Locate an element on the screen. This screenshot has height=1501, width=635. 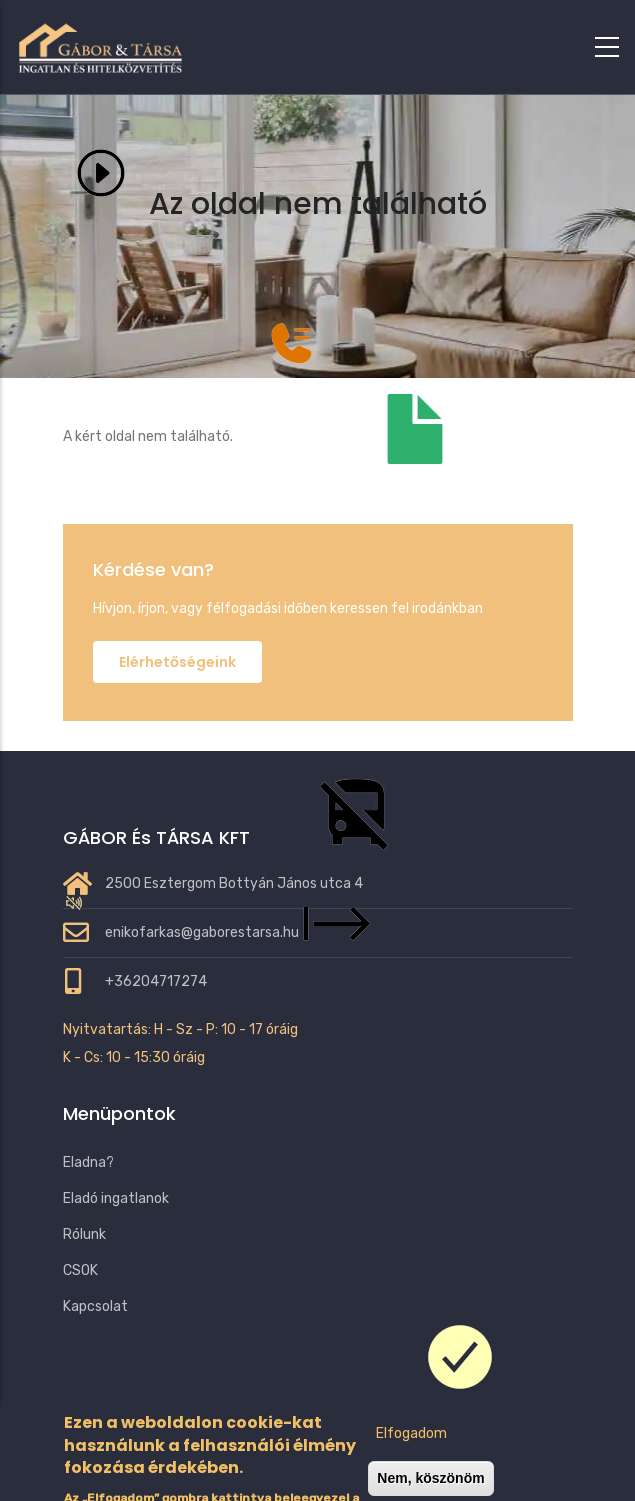
indicates a completed or successful action is located at coordinates (460, 1357).